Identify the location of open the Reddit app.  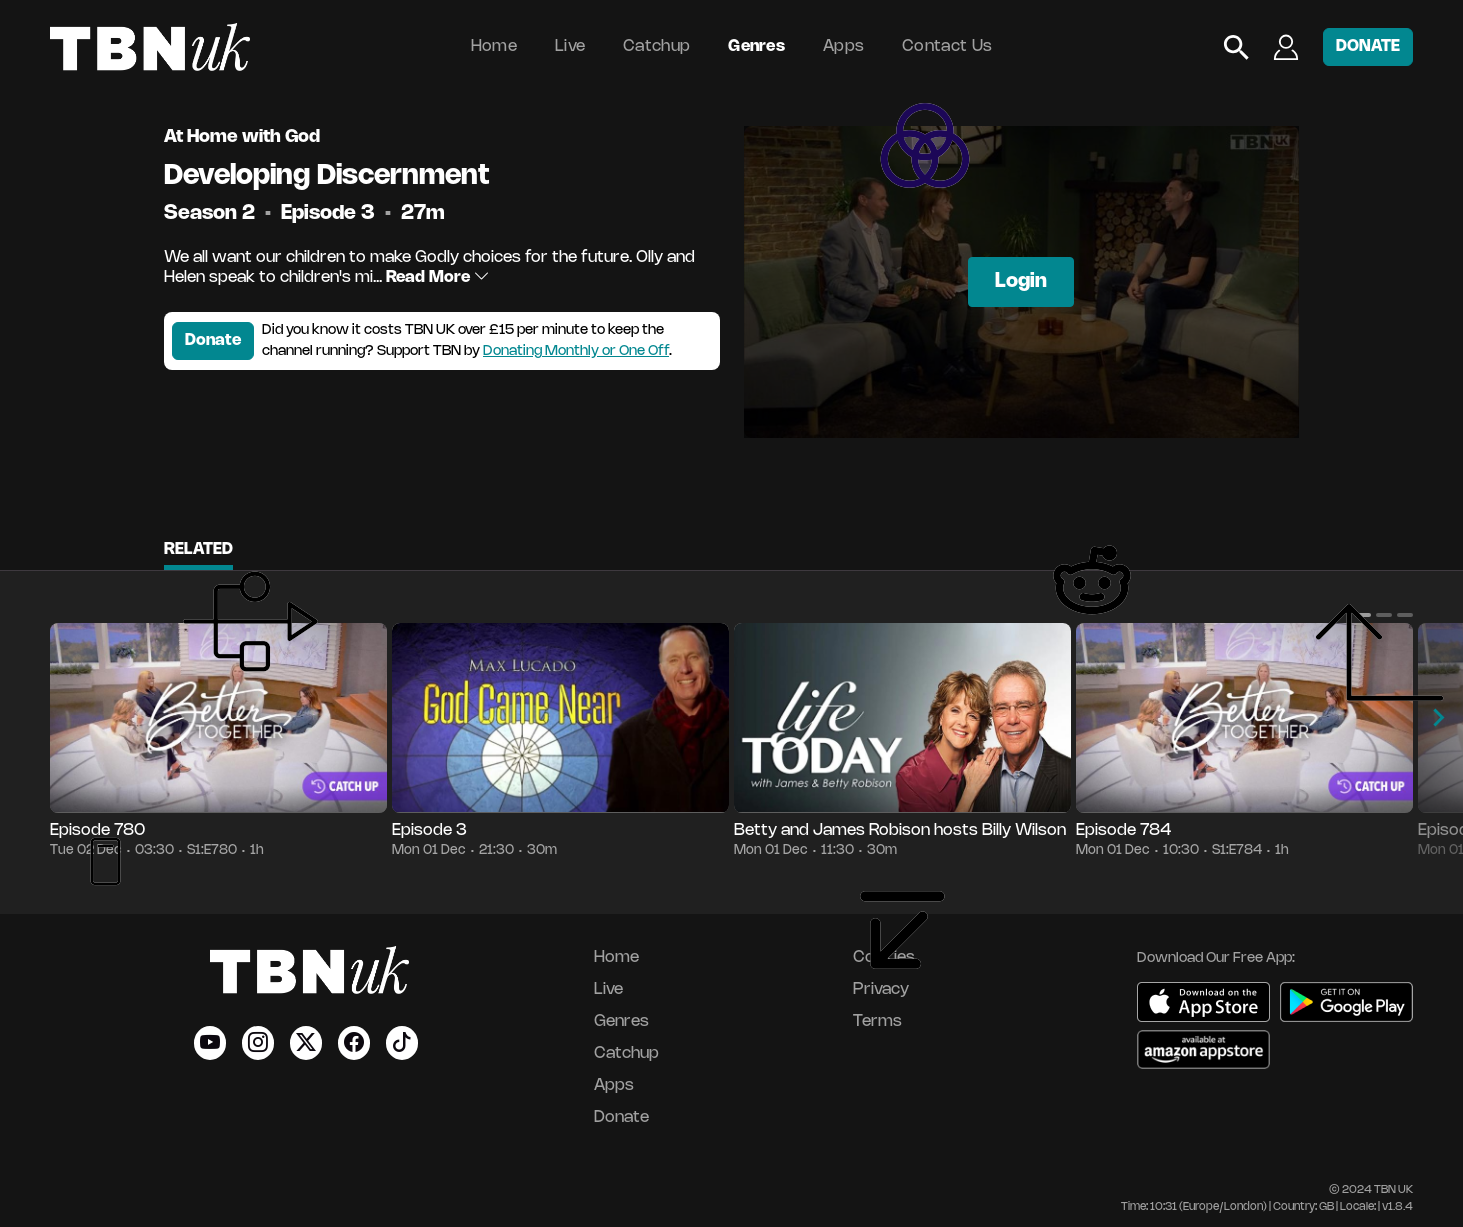
(1092, 583).